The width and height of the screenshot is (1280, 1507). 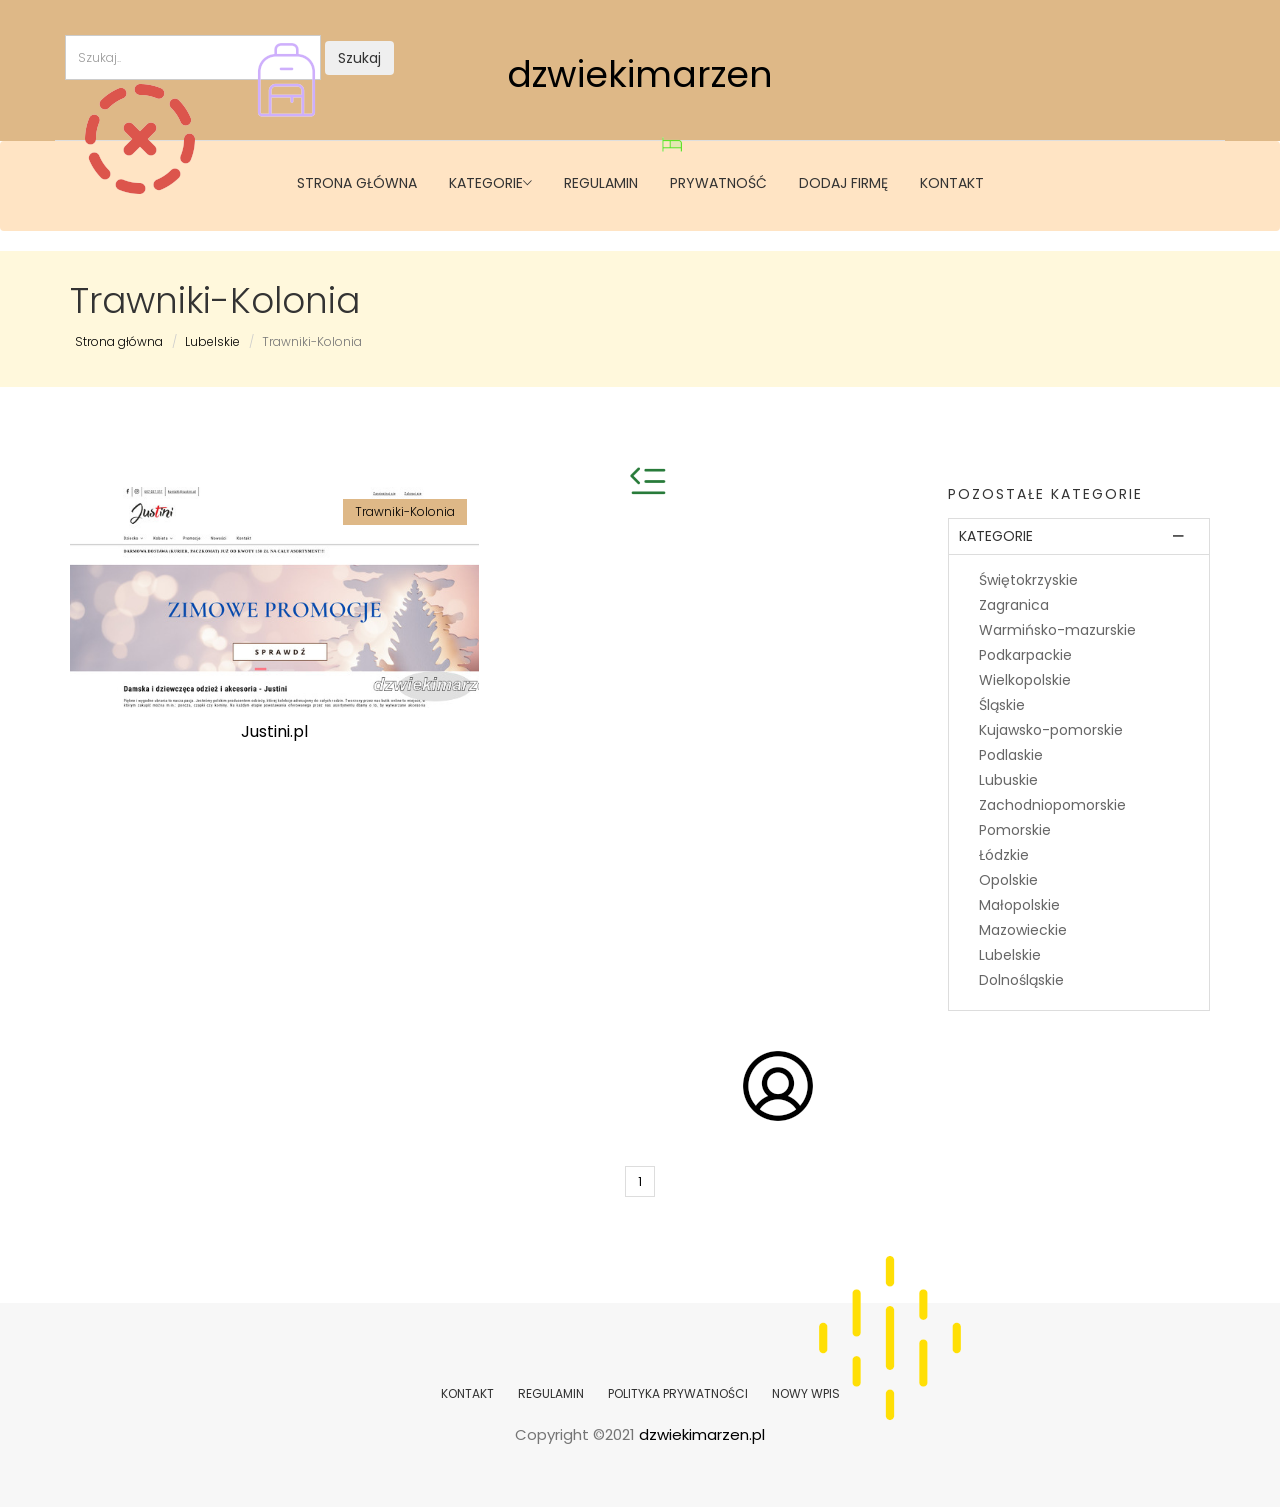 What do you see at coordinates (140, 139) in the screenshot?
I see `cancel a pending or in-progress action` at bounding box center [140, 139].